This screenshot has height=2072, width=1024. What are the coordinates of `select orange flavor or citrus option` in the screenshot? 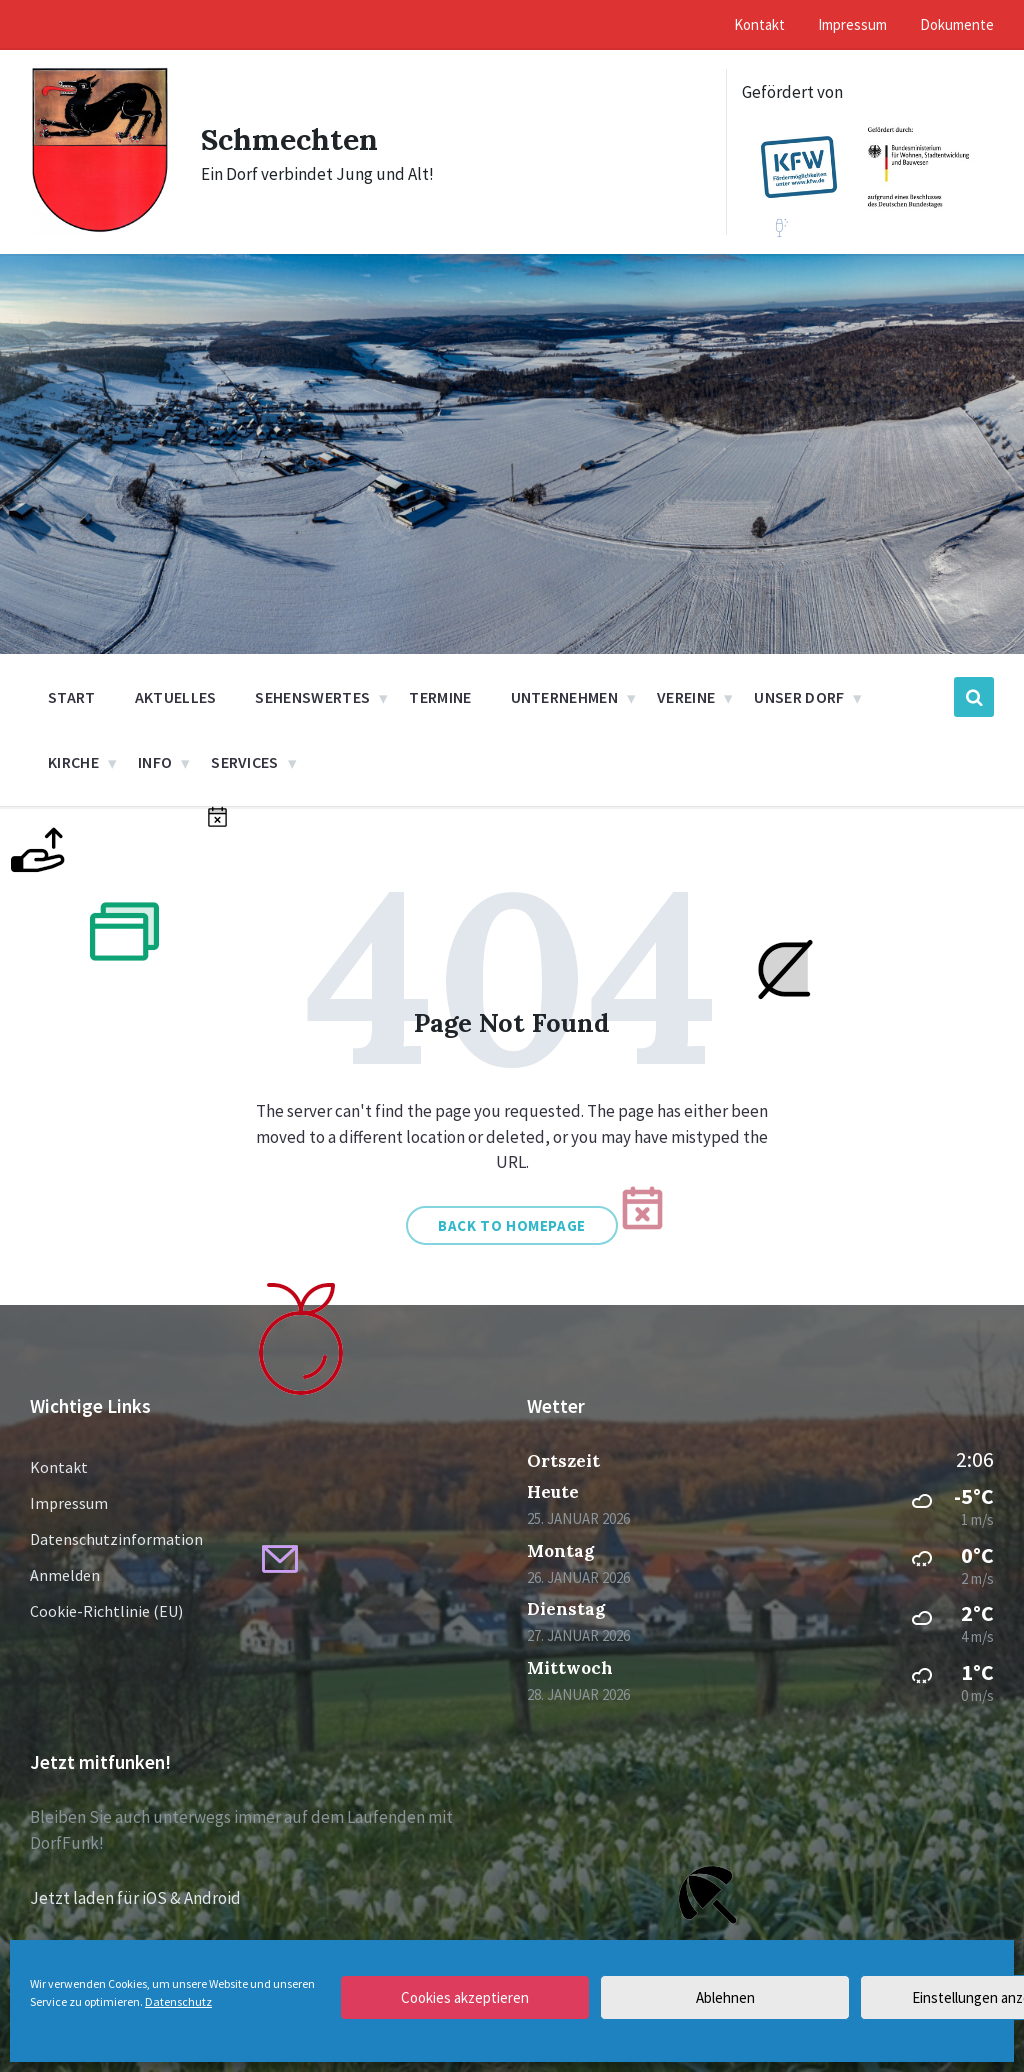 It's located at (301, 1341).